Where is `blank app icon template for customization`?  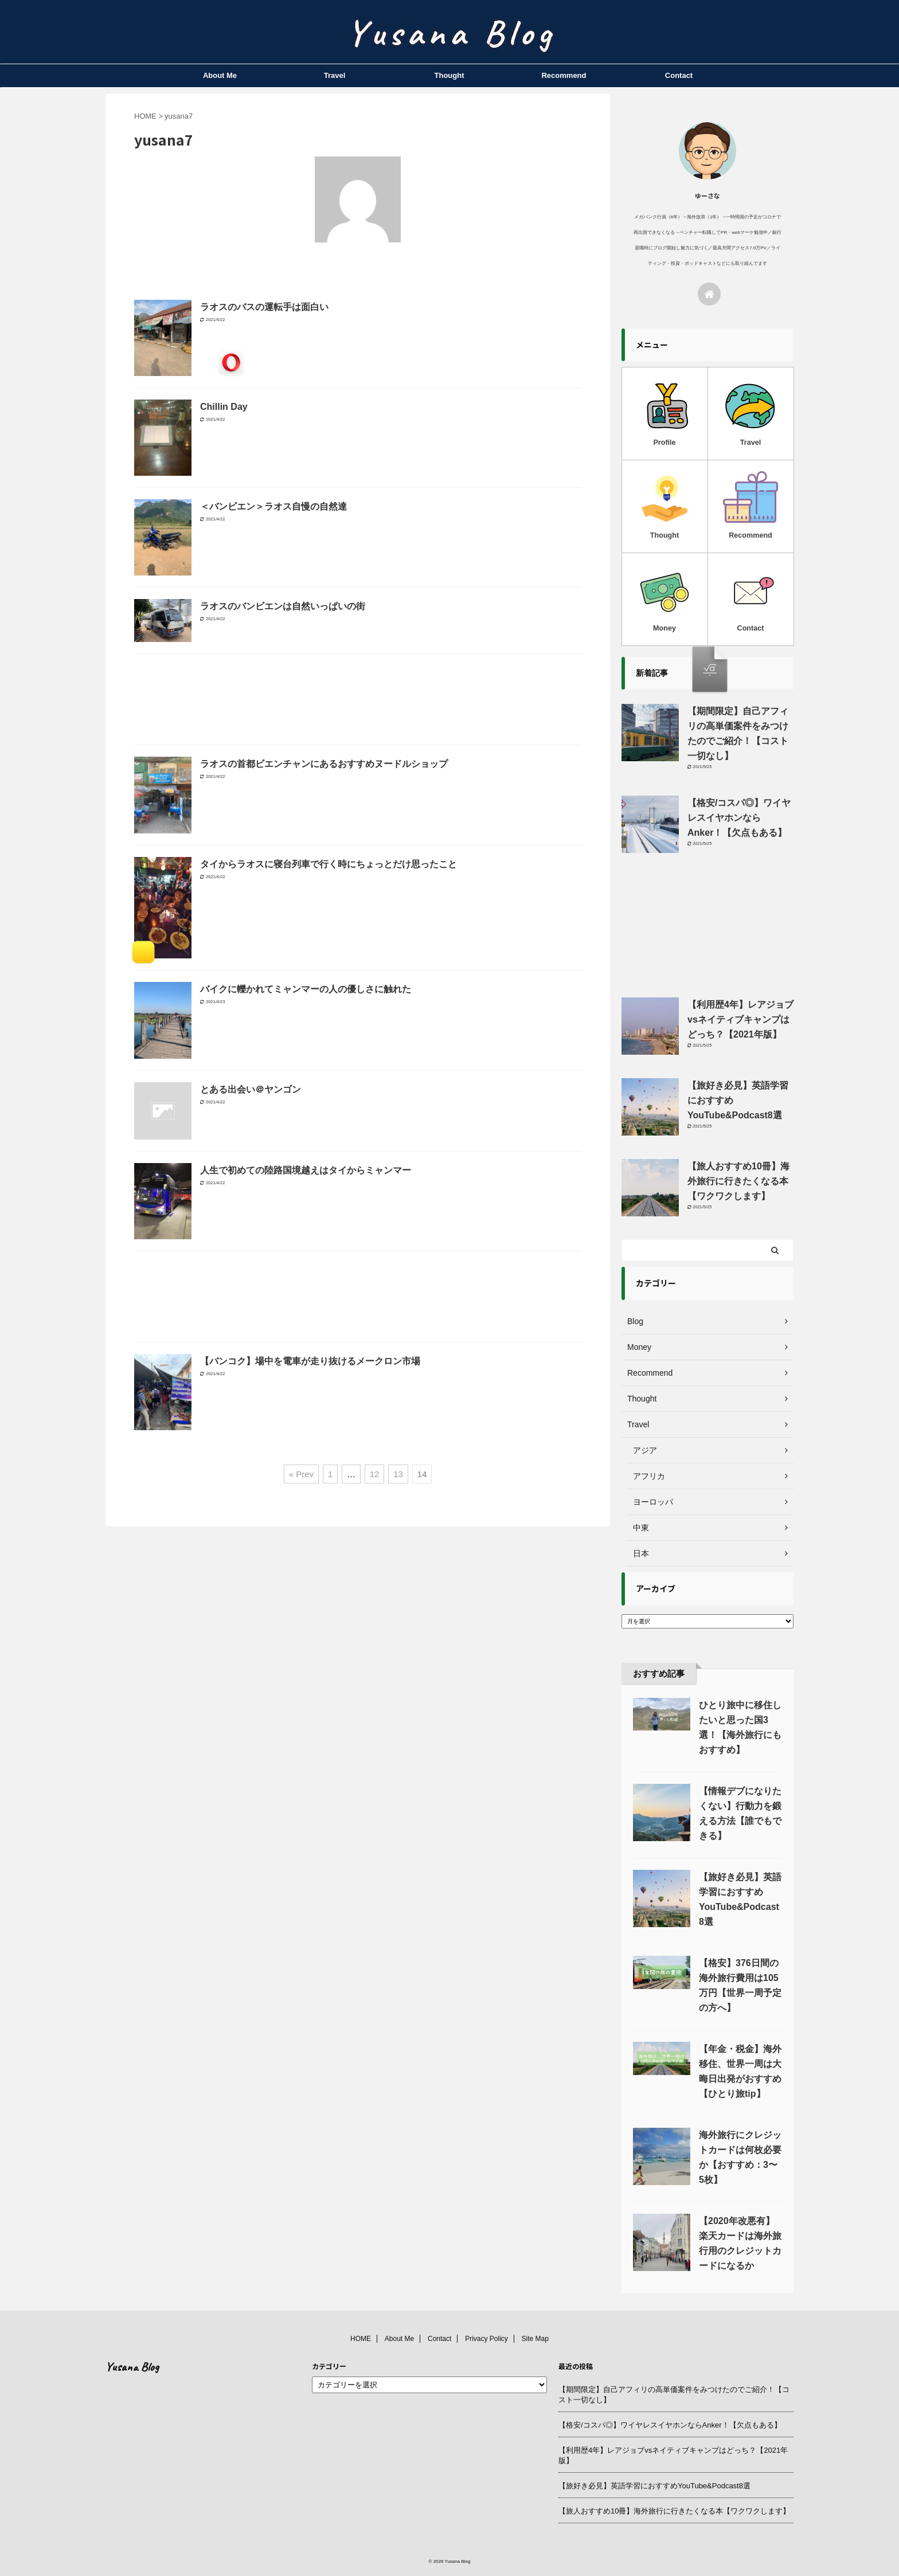
blank app icon template for customization is located at coordinates (143, 952).